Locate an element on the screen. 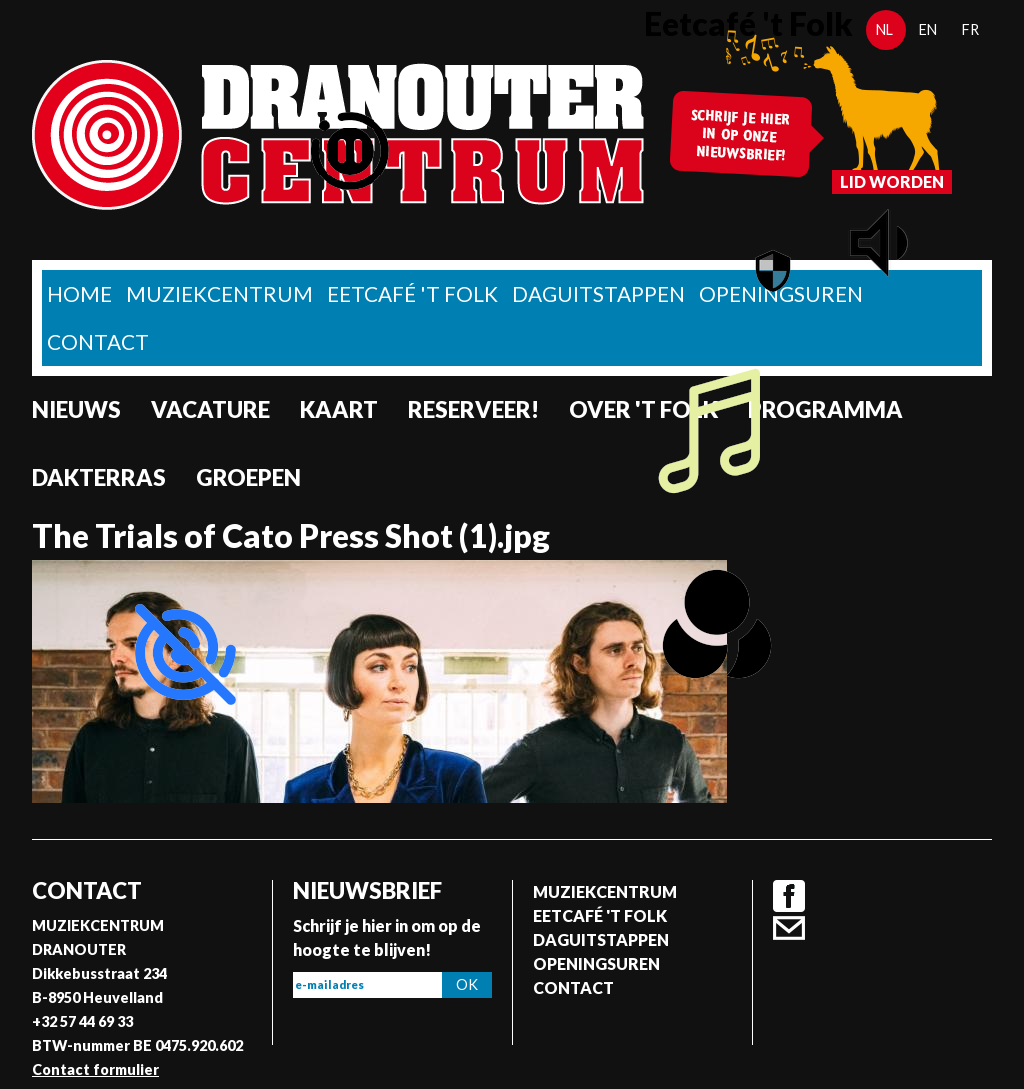 This screenshot has width=1024, height=1089. pause motion photo playback is located at coordinates (350, 151).